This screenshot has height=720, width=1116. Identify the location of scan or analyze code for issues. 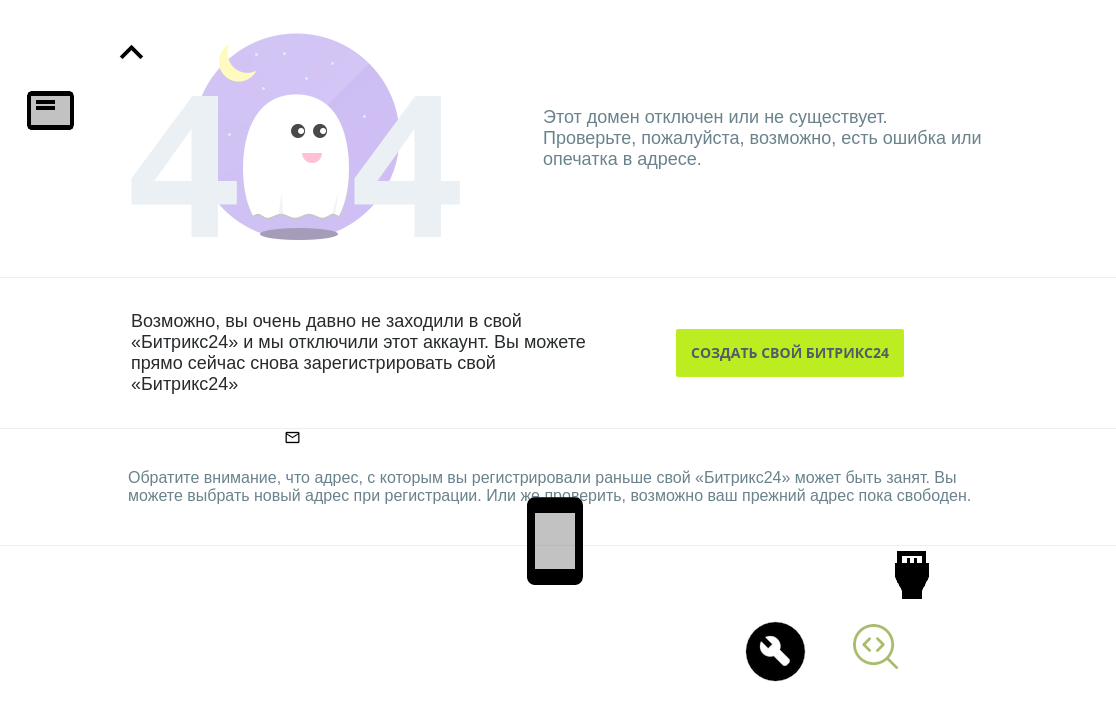
(876, 647).